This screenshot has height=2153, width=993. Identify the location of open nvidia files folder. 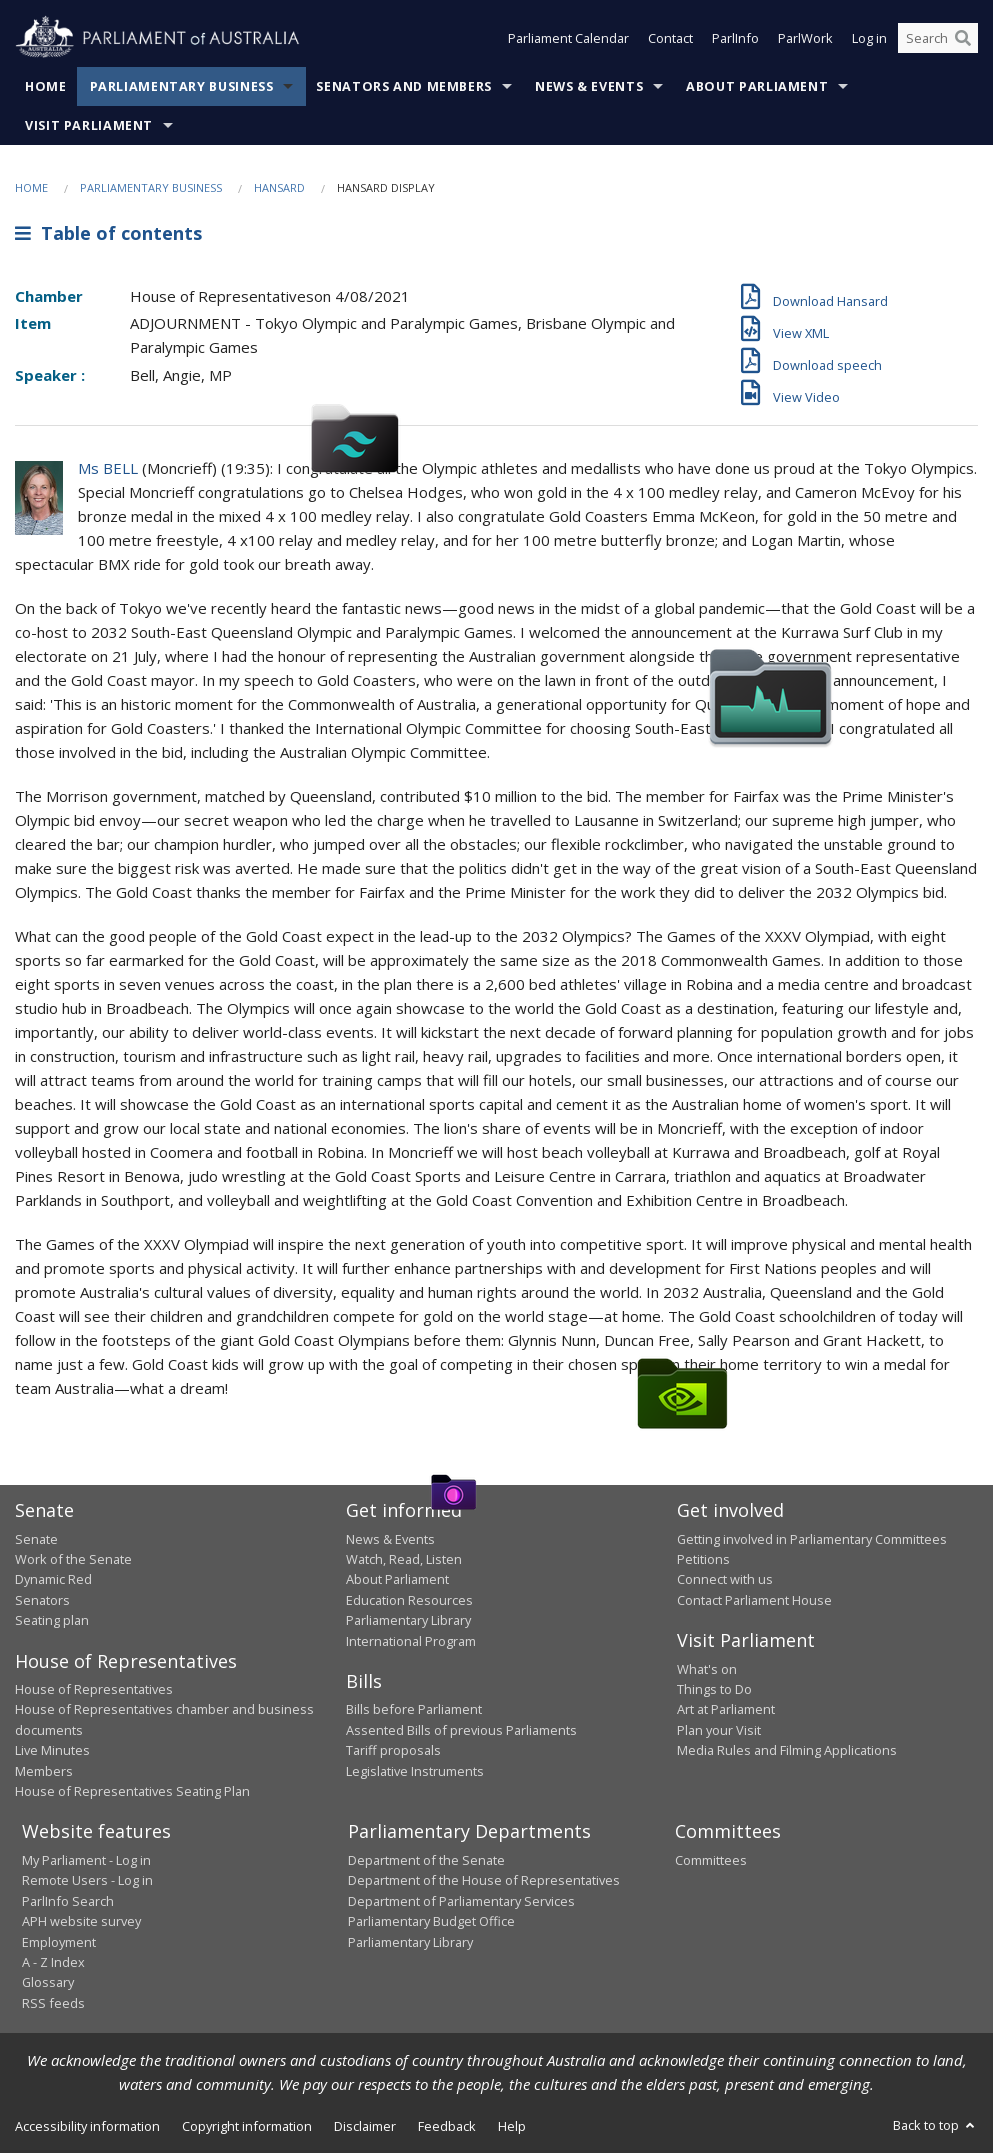
(682, 1396).